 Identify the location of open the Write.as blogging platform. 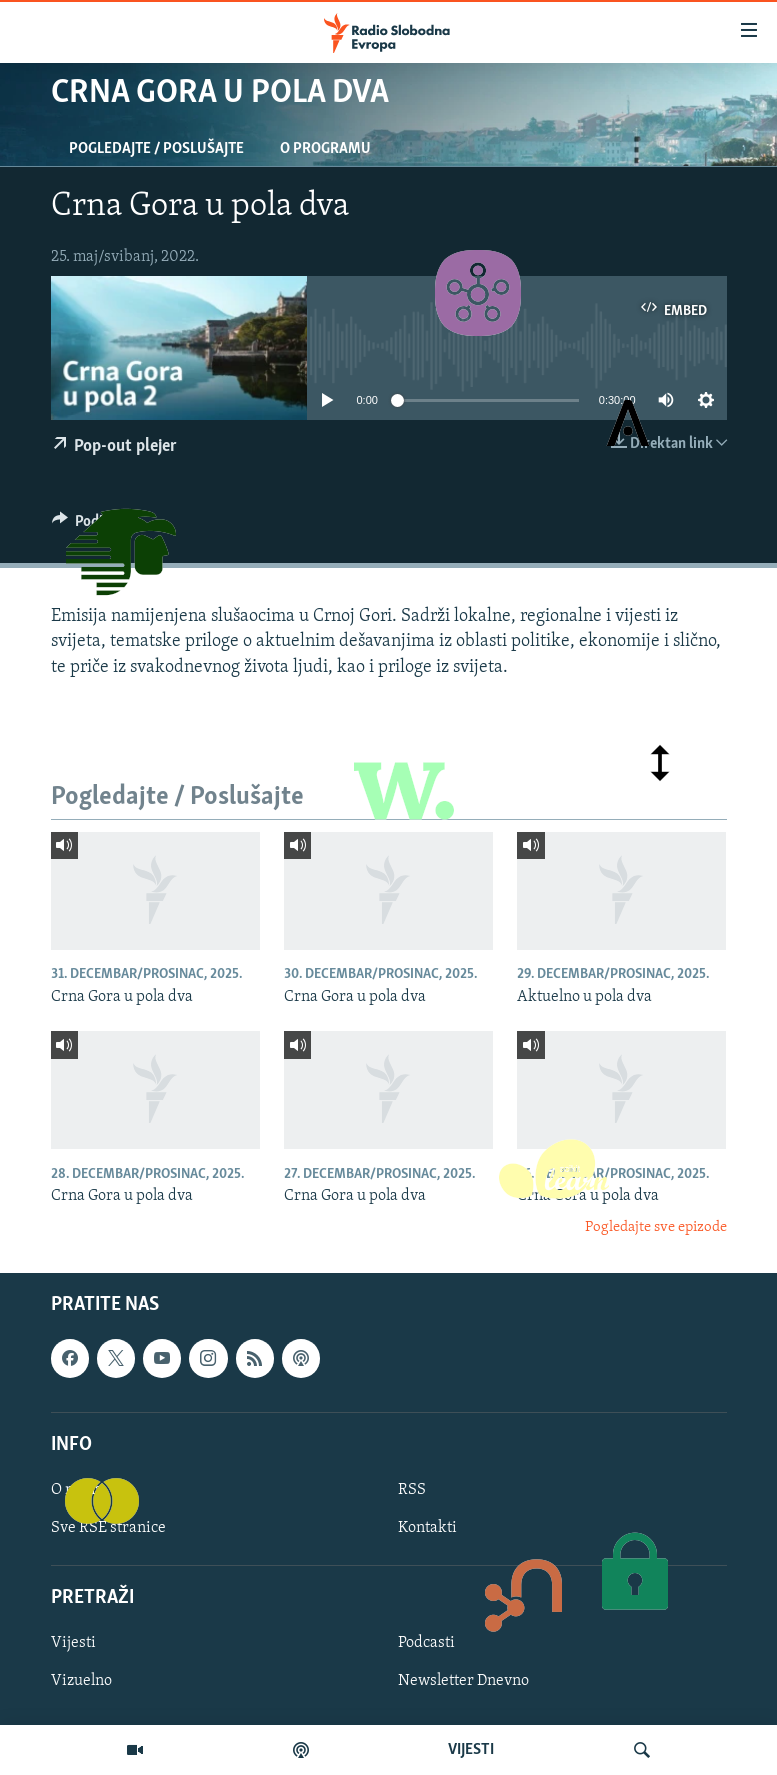
(404, 791).